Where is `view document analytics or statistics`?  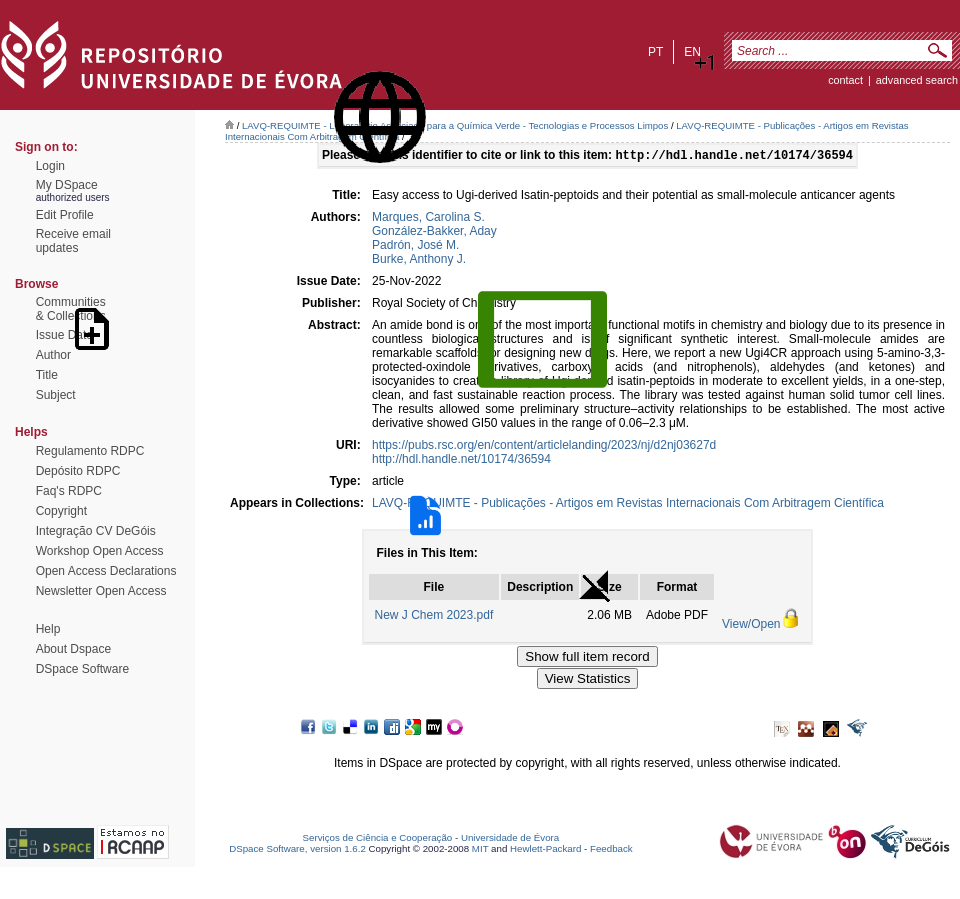 view document analytics or statistics is located at coordinates (425, 515).